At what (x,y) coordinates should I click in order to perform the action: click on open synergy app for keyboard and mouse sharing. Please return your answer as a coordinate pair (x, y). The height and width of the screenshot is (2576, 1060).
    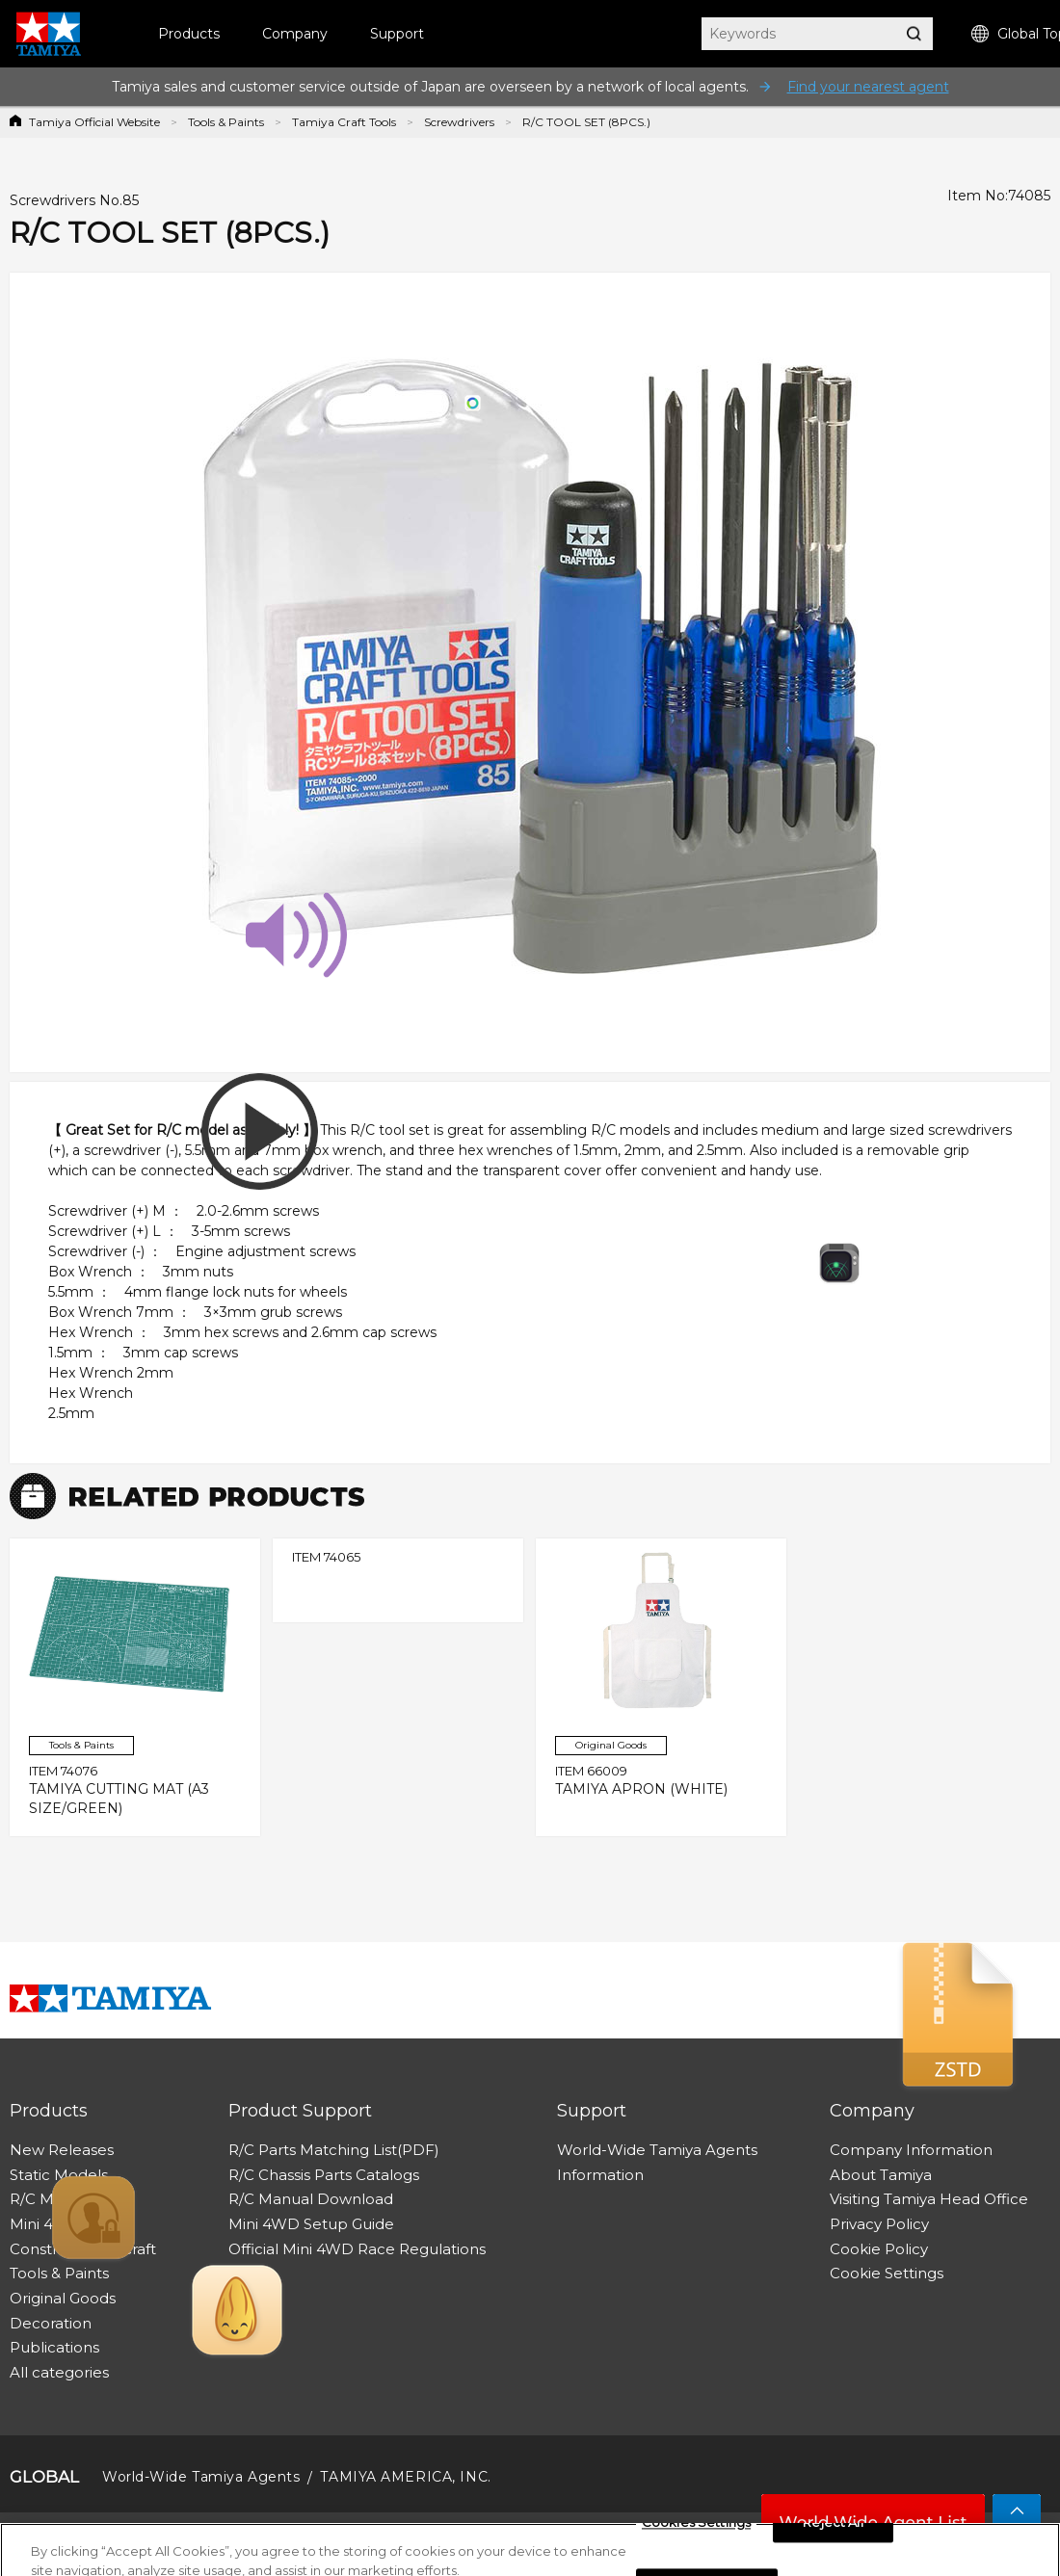
    Looking at the image, I should click on (472, 403).